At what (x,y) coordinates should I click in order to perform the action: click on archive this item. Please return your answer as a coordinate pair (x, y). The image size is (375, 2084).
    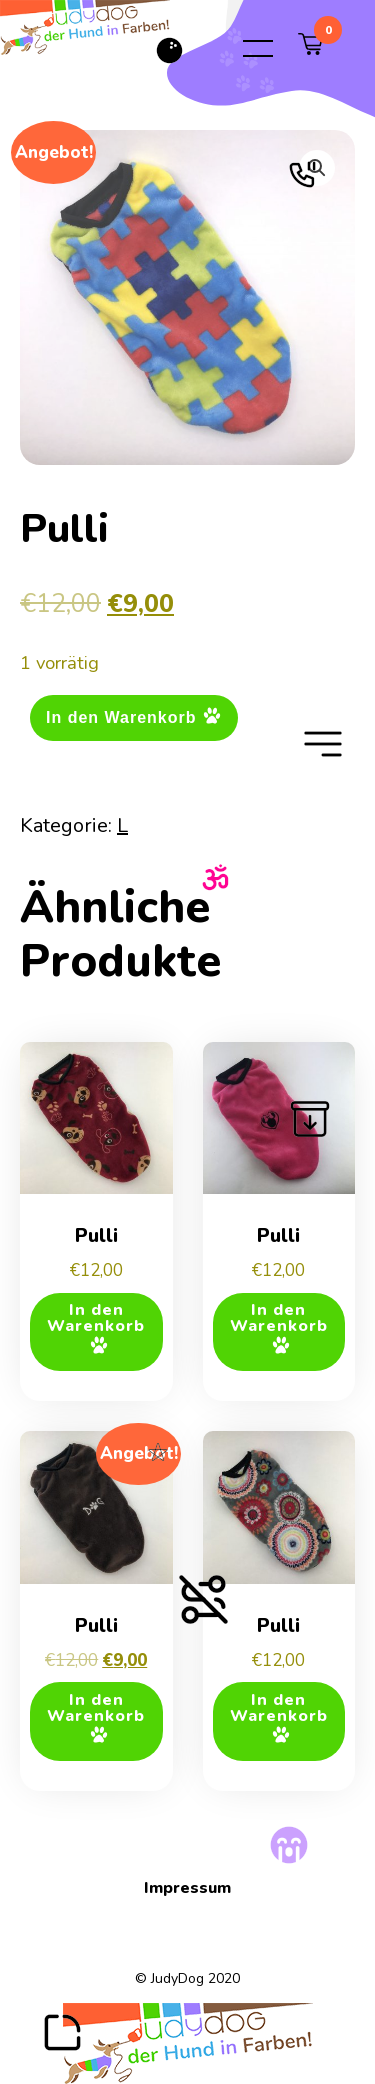
    Looking at the image, I should click on (310, 1119).